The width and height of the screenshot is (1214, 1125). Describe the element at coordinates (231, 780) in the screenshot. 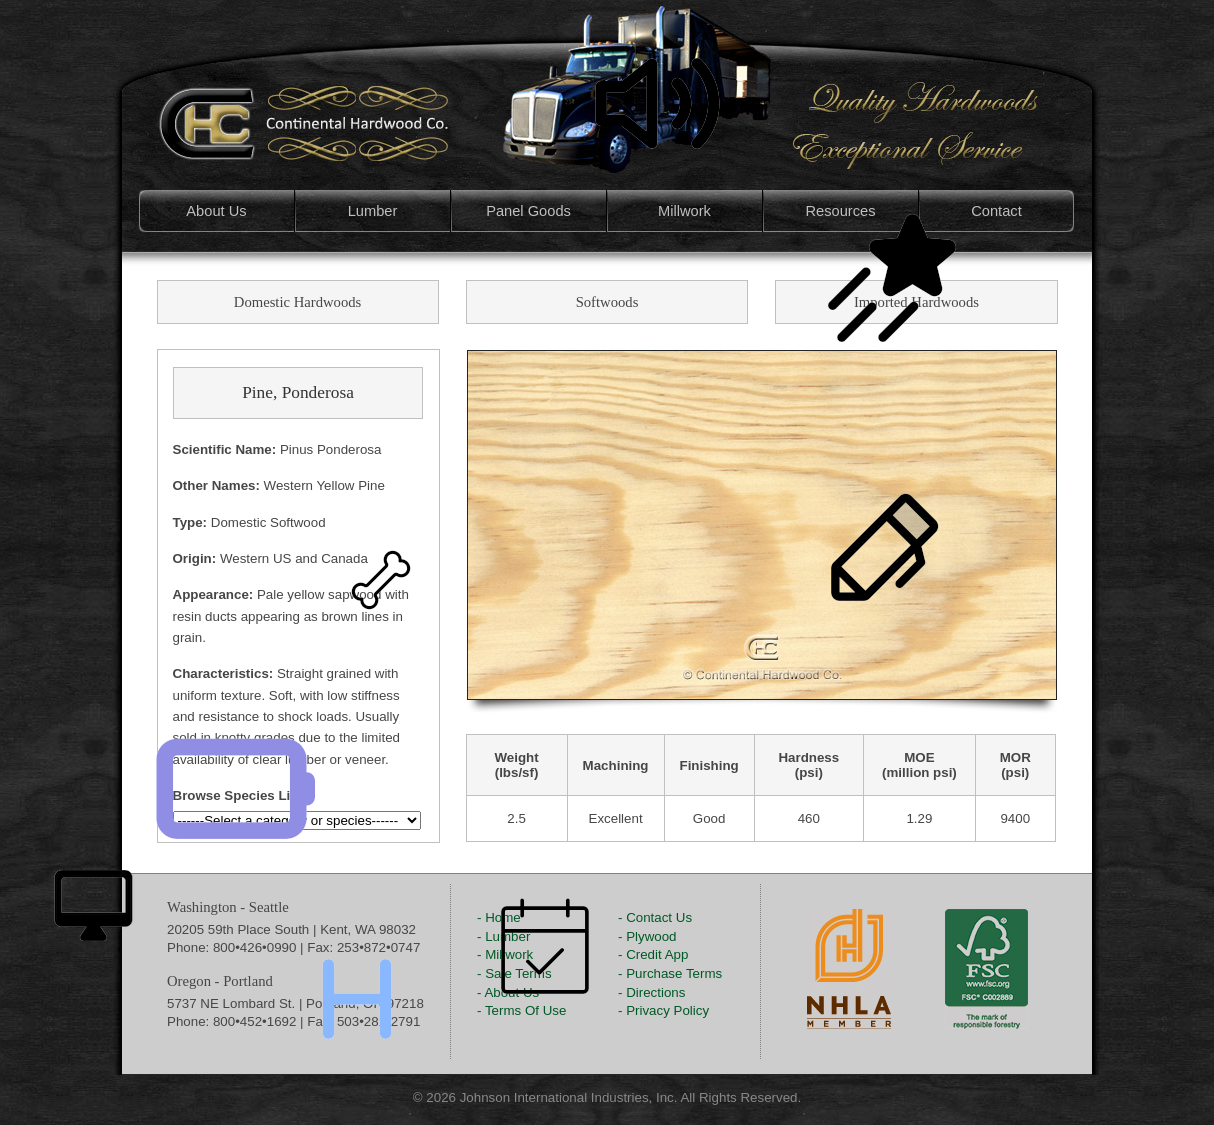

I see `indicates battery is empty or critically low` at that location.